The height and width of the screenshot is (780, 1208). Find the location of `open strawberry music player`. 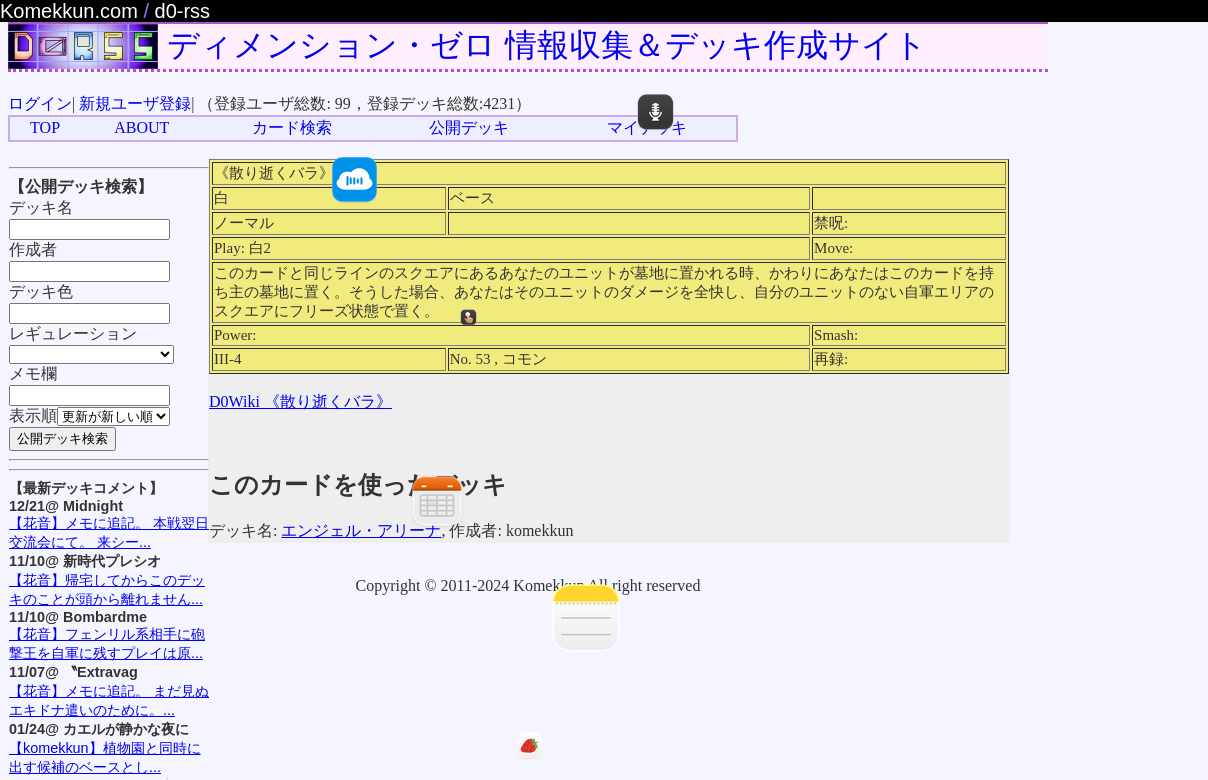

open strawberry music player is located at coordinates (529, 745).